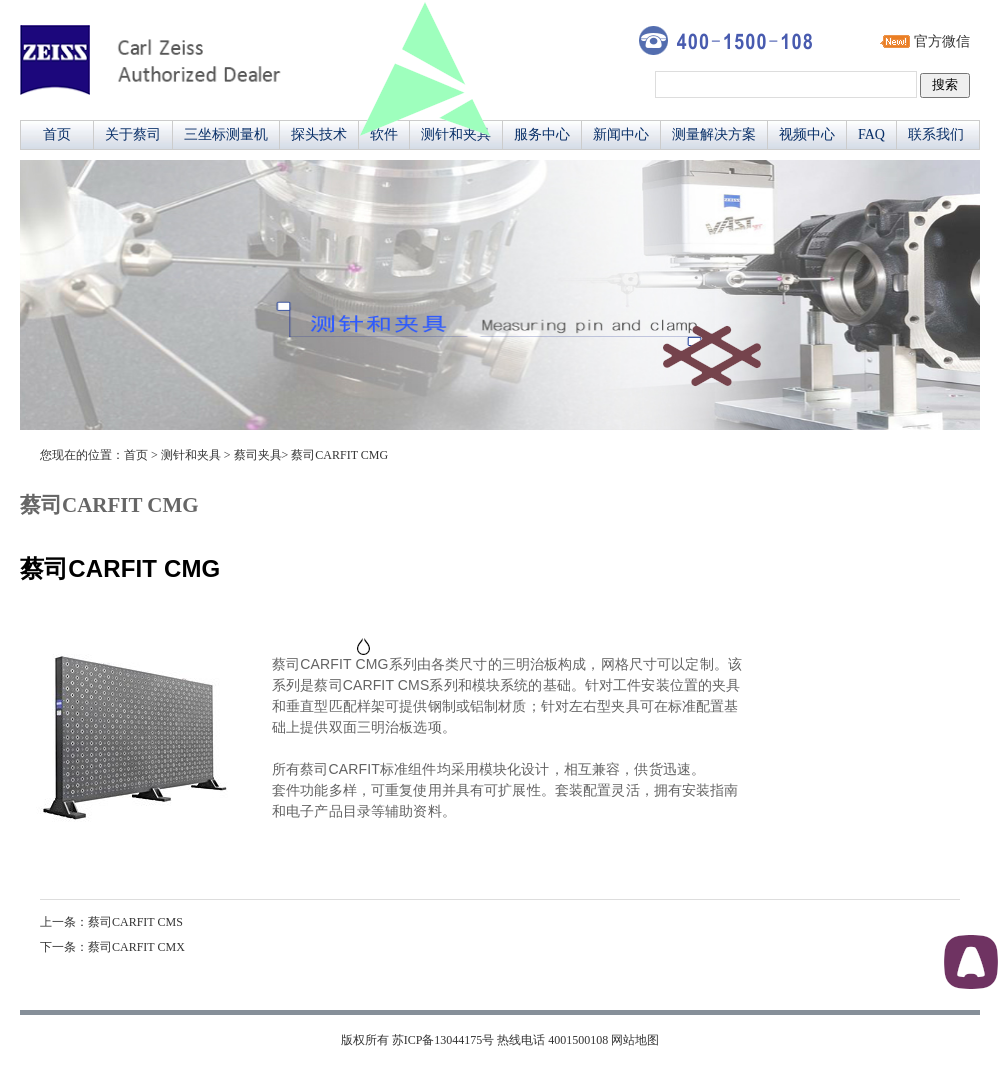 This screenshot has height=1065, width=1000. I want to click on hyprland window manager logo, so click(363, 646).